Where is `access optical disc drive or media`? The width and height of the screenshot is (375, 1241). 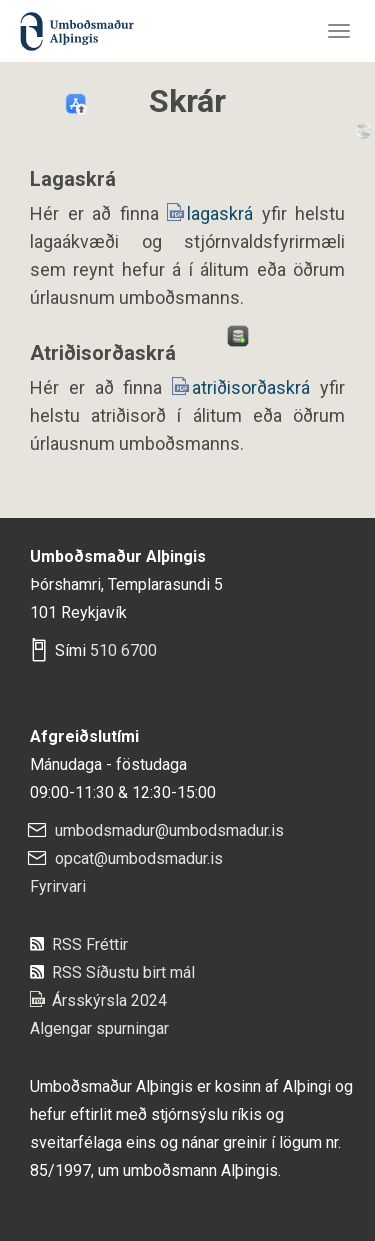
access optical disc drive or media is located at coordinates (363, 130).